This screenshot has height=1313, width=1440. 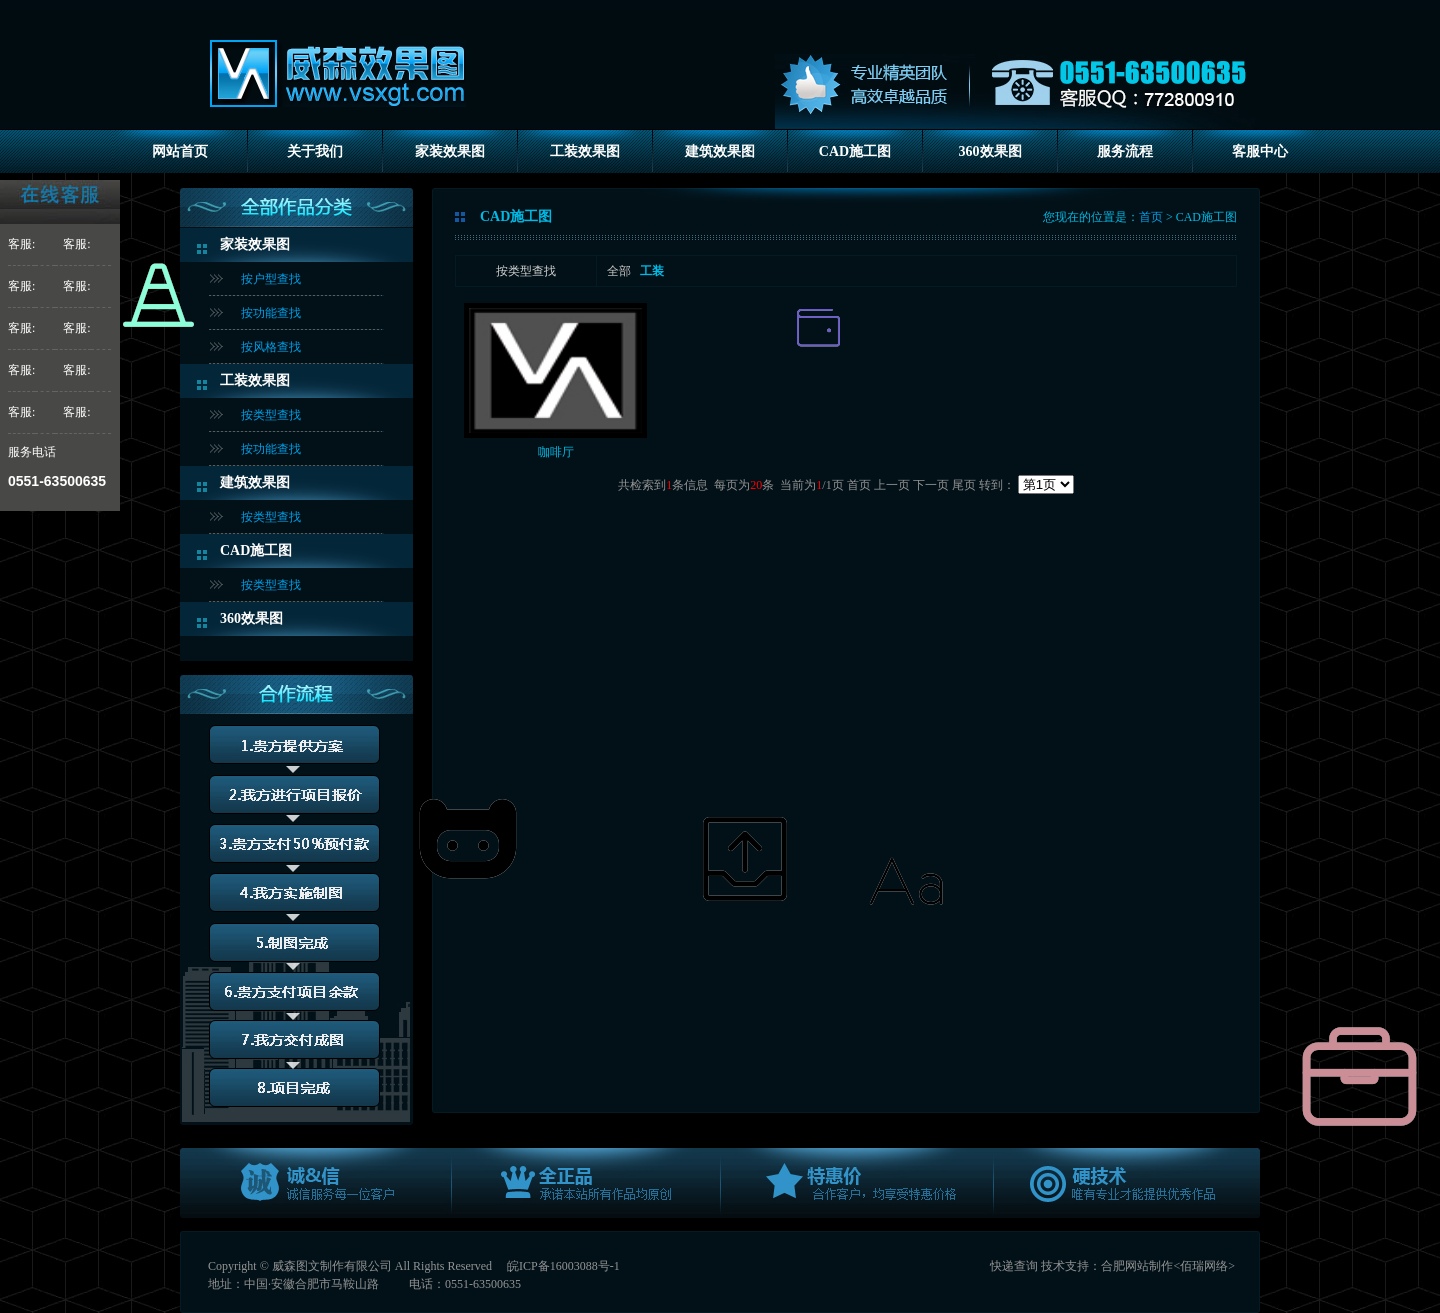 I want to click on adjust font or text size settings, so click(x=907, y=882).